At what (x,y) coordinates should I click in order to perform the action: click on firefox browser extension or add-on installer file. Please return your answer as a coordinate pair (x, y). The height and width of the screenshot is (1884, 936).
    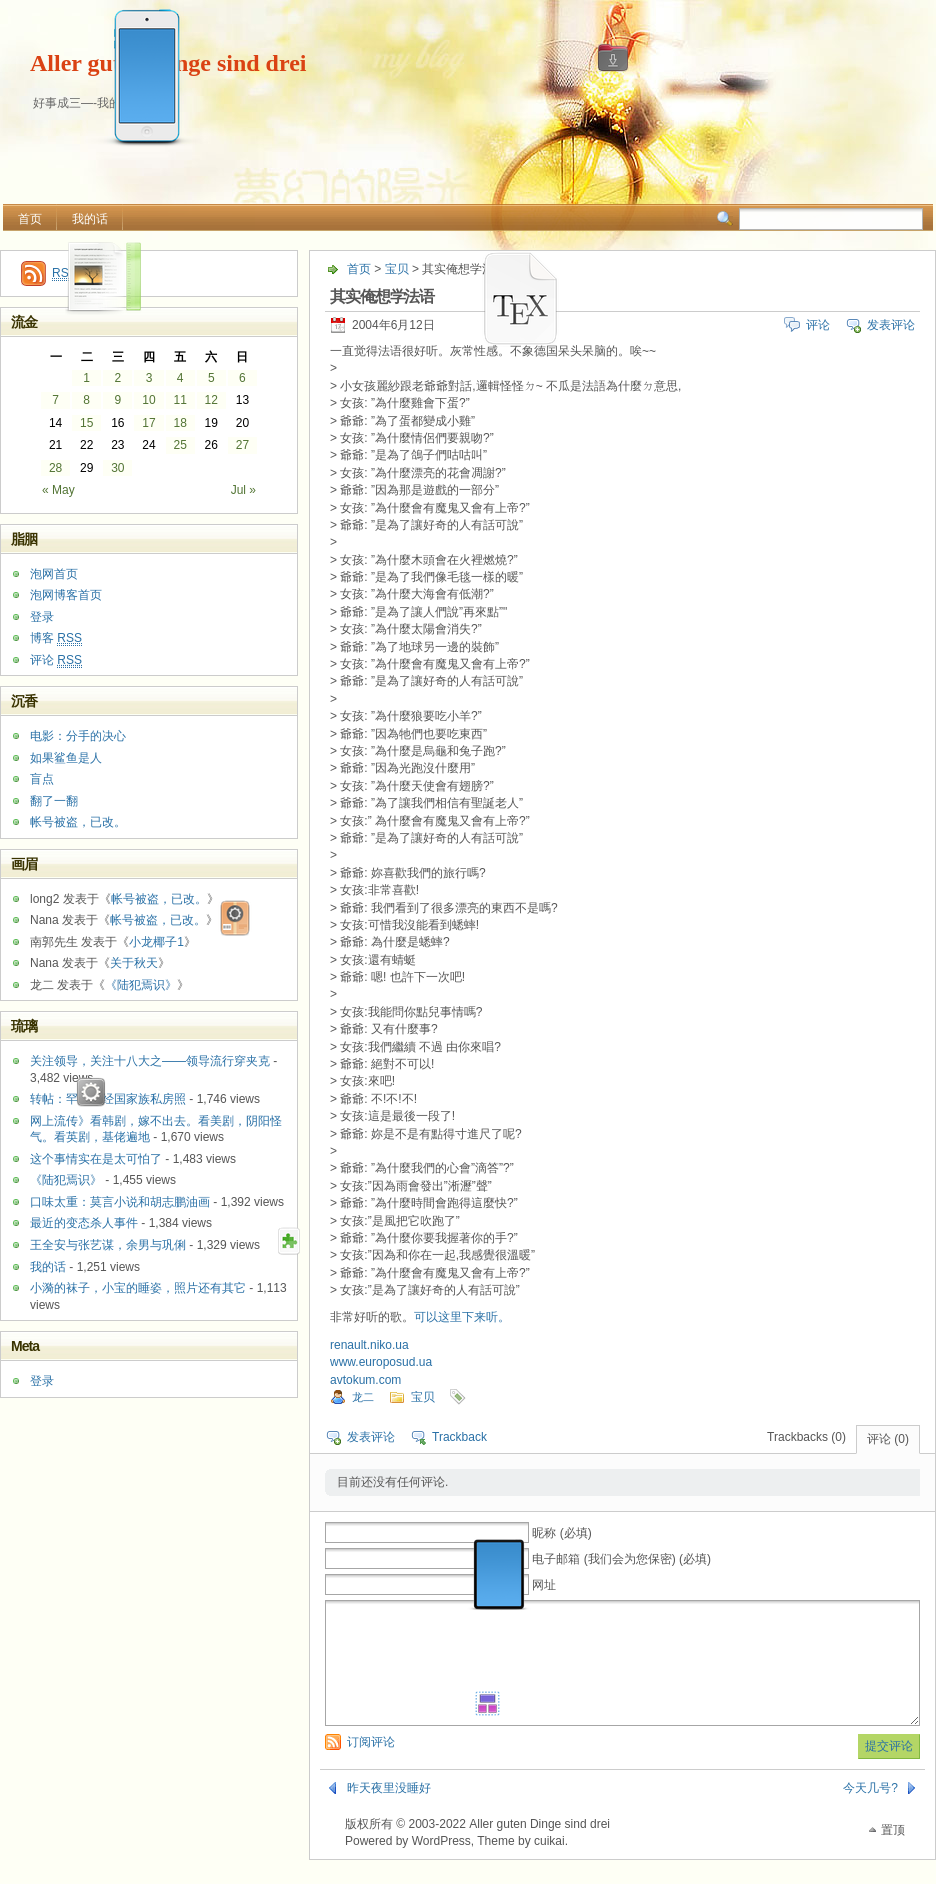
    Looking at the image, I should click on (289, 1241).